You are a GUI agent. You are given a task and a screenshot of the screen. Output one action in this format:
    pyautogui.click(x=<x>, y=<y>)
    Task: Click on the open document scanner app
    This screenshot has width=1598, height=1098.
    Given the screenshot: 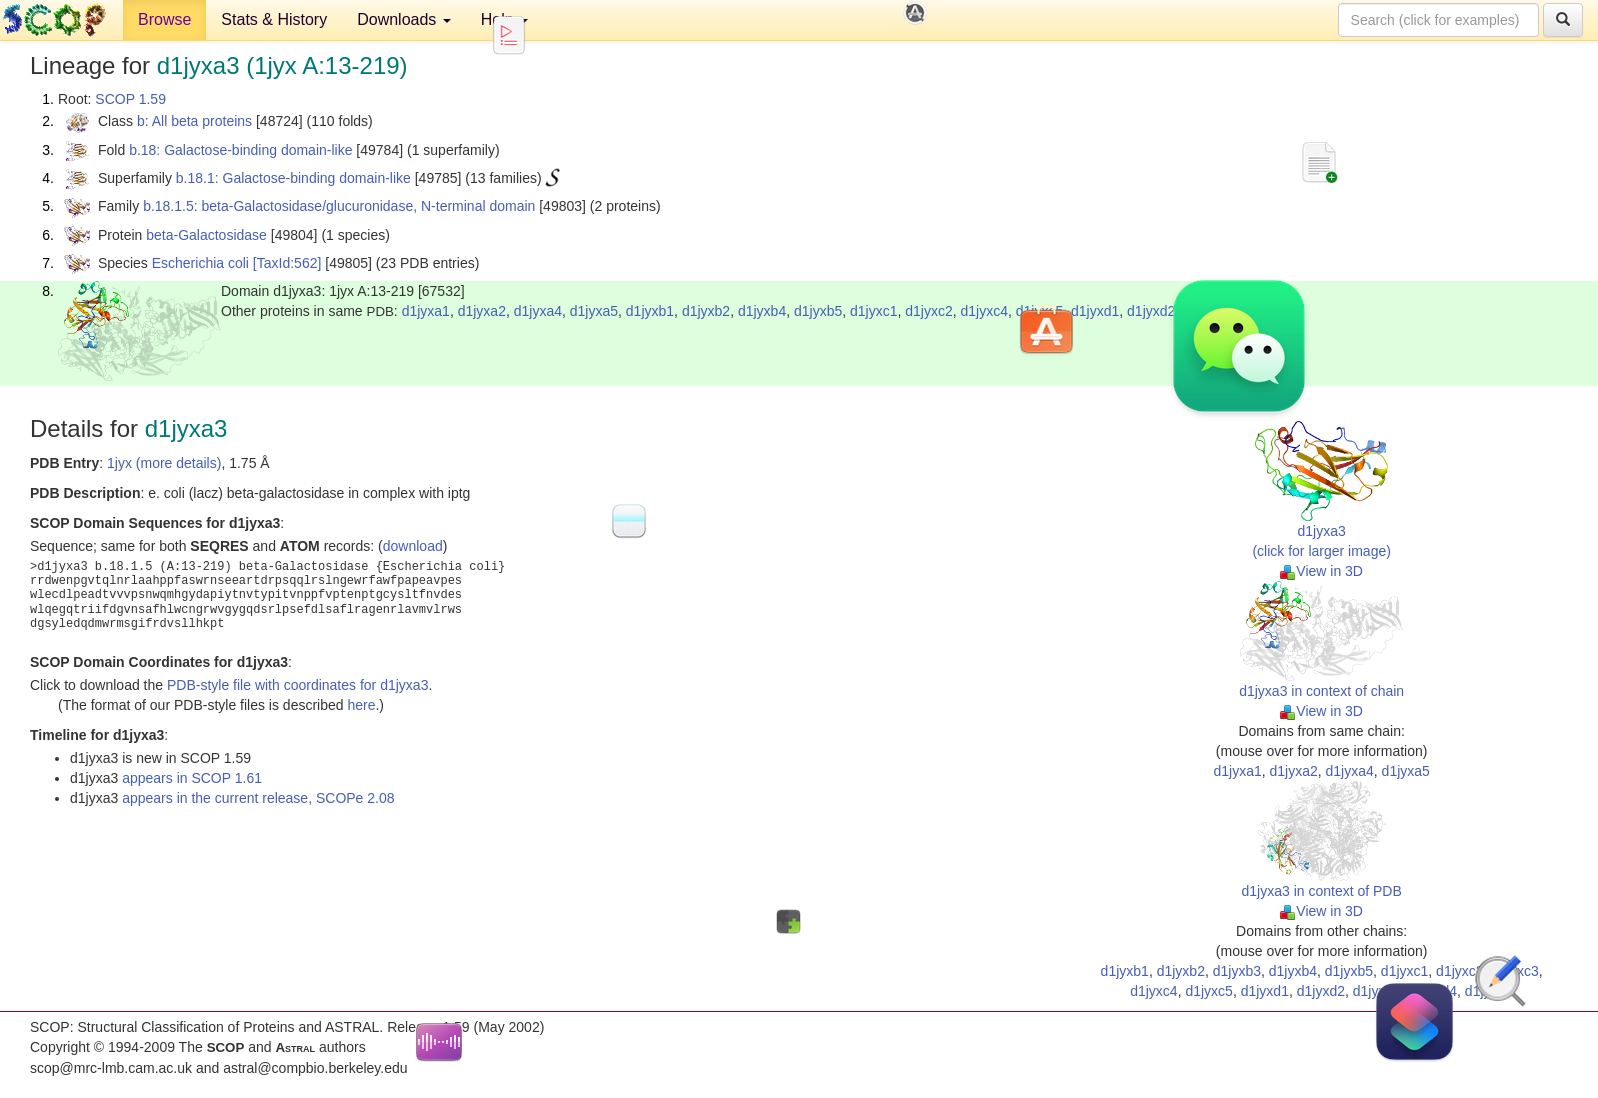 What is the action you would take?
    pyautogui.click(x=629, y=521)
    